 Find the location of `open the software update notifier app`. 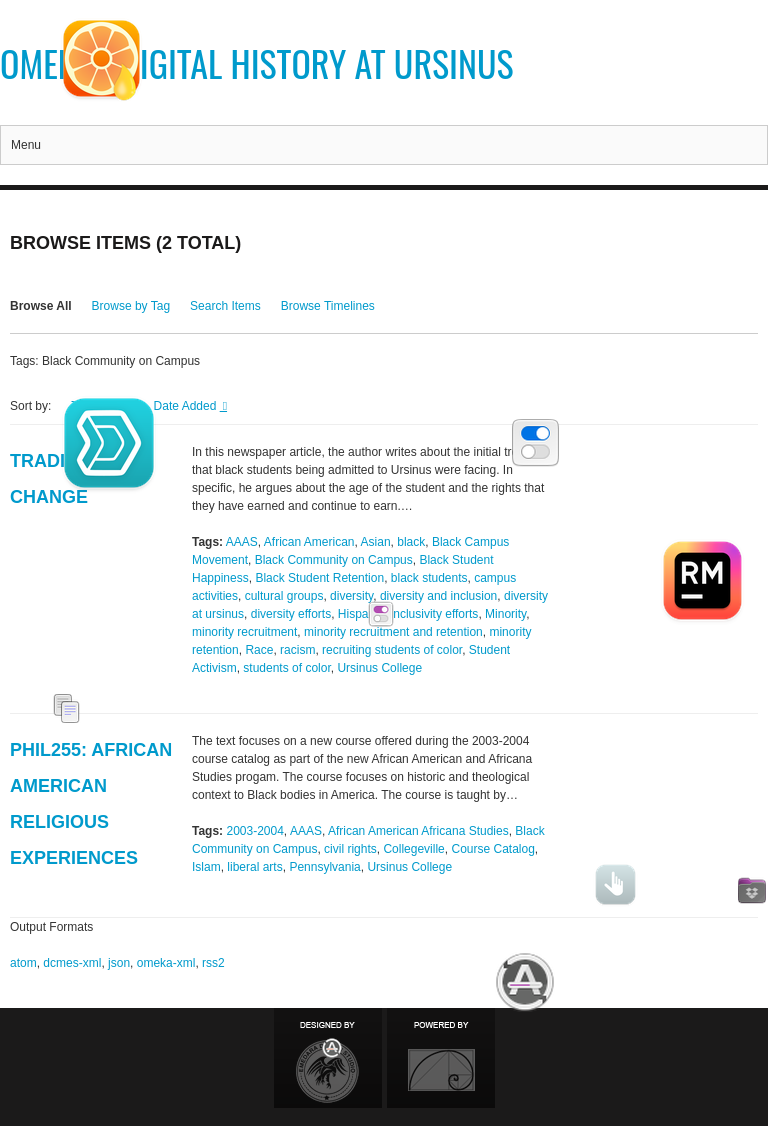

open the software update notifier app is located at coordinates (332, 1048).